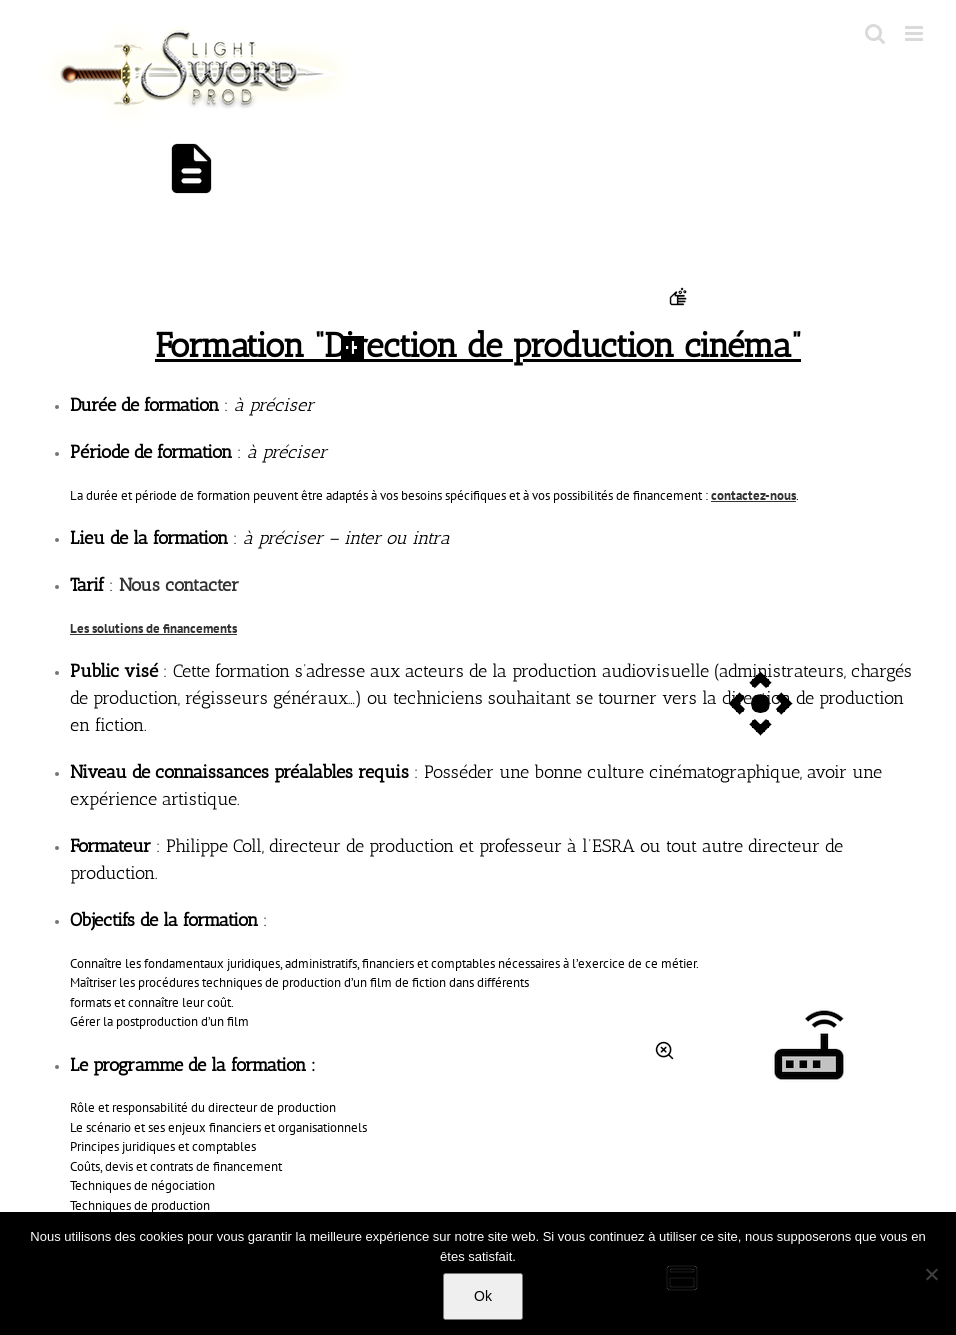  I want to click on access router or network settings, so click(809, 1045).